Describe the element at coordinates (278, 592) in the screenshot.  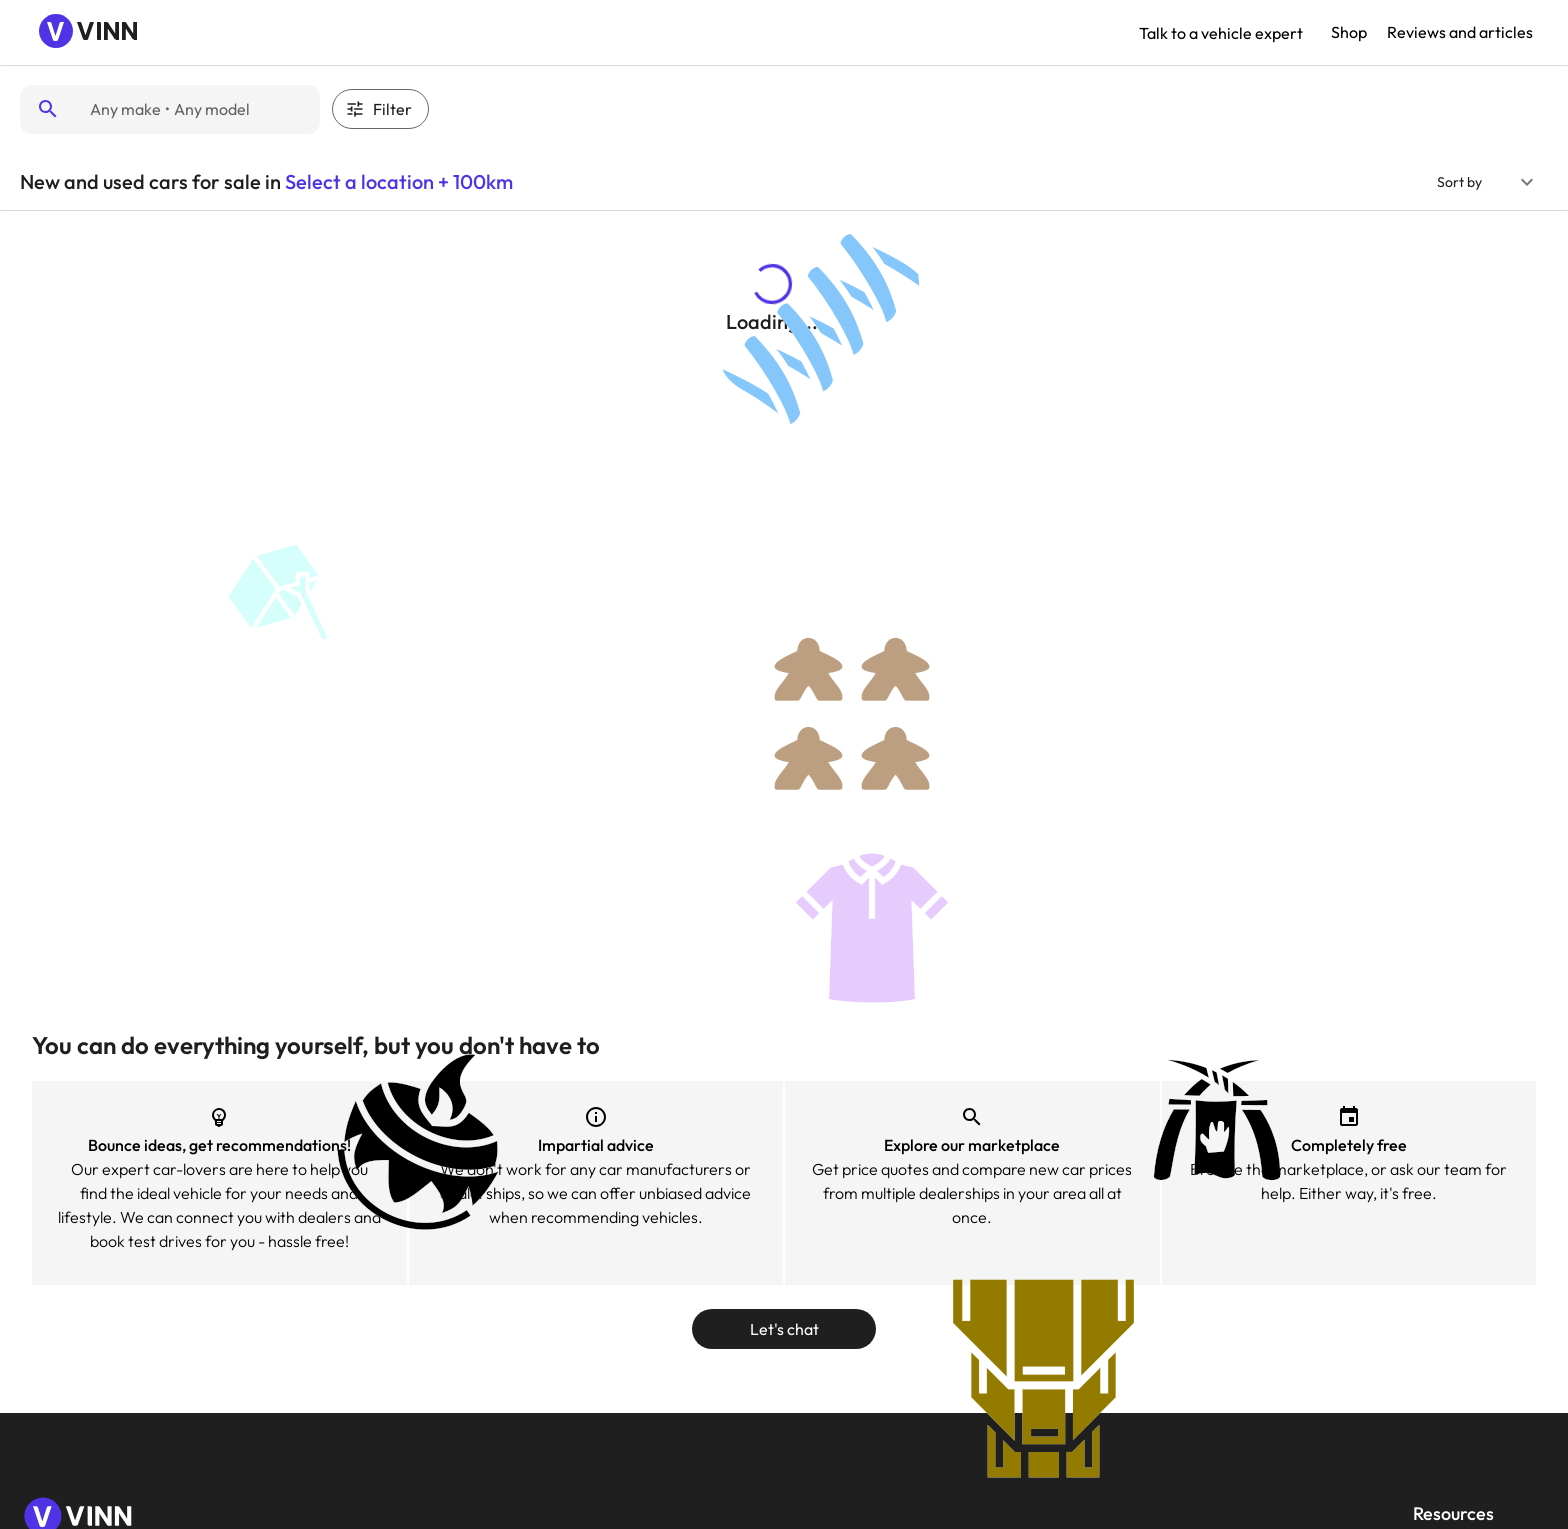
I see `set or place a trap in-game` at that location.